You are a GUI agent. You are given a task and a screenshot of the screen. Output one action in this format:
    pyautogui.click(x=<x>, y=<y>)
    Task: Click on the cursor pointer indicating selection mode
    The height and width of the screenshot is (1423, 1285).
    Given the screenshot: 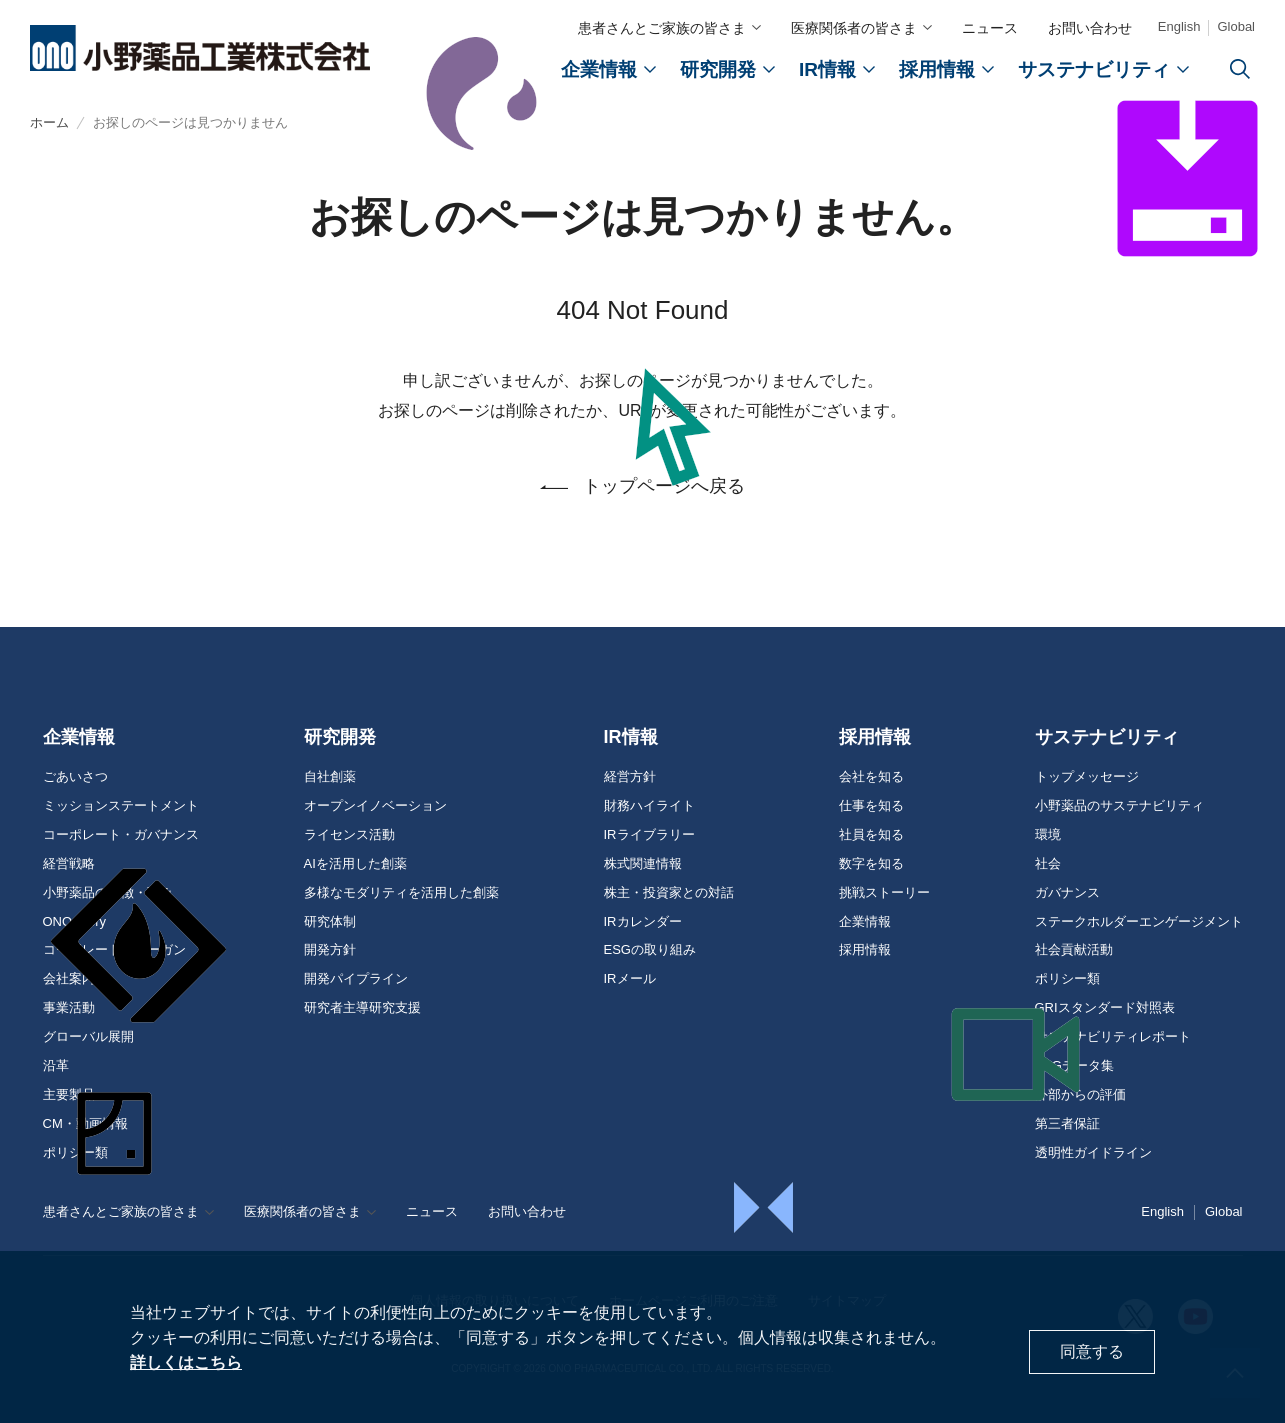 What is the action you would take?
    pyautogui.click(x=665, y=427)
    